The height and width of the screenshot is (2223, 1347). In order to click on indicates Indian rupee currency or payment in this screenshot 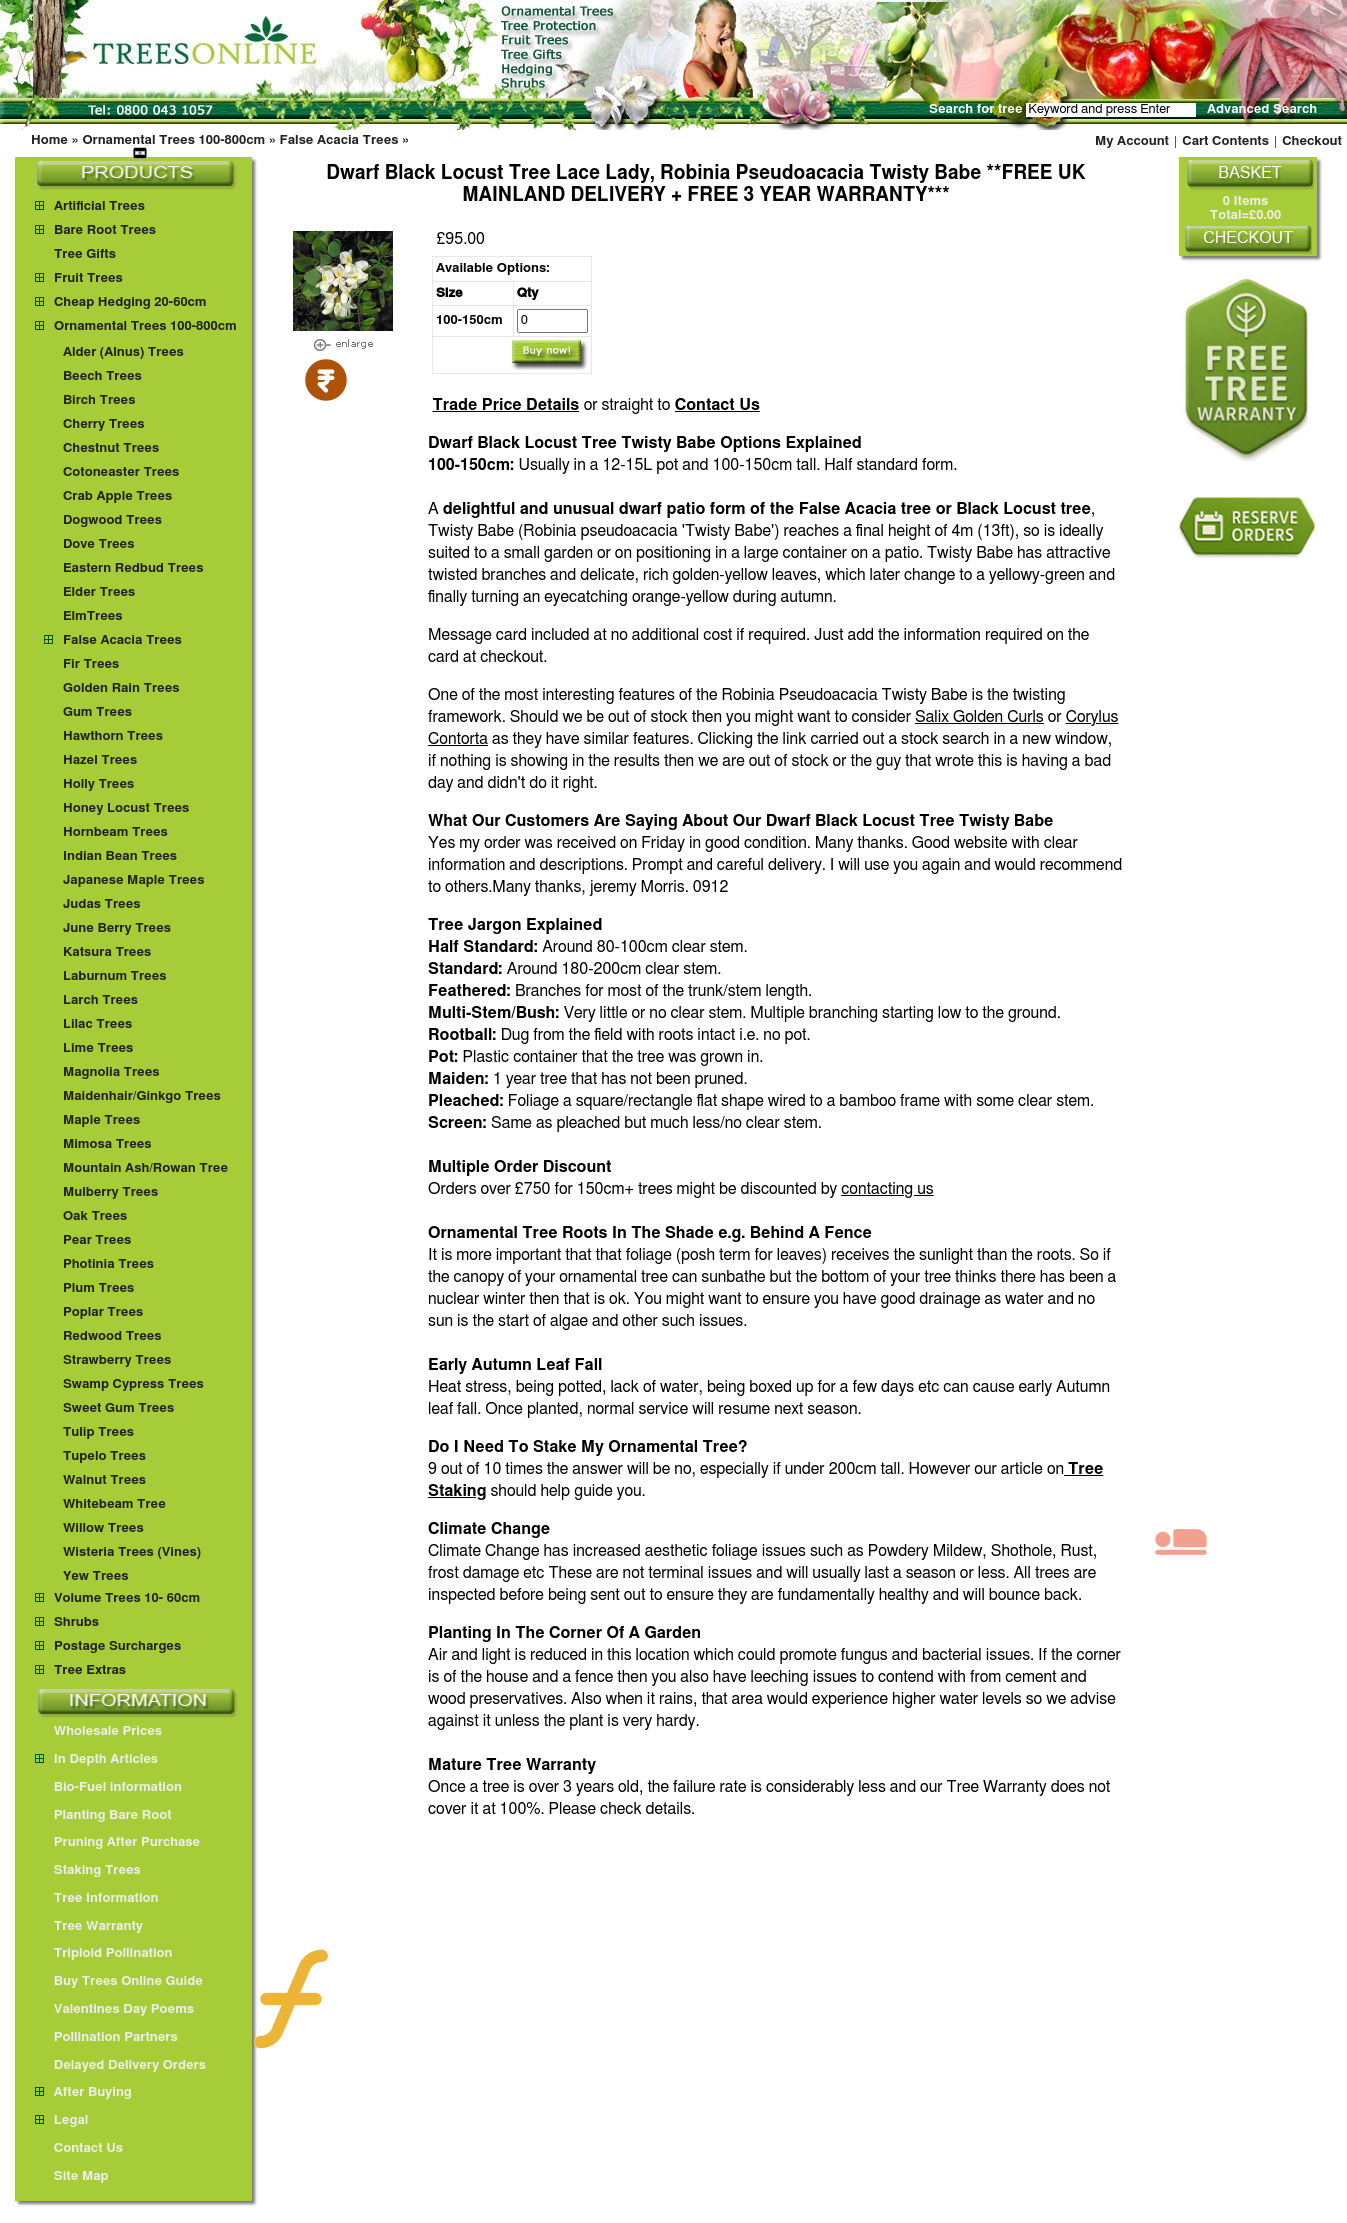, I will do `click(326, 380)`.